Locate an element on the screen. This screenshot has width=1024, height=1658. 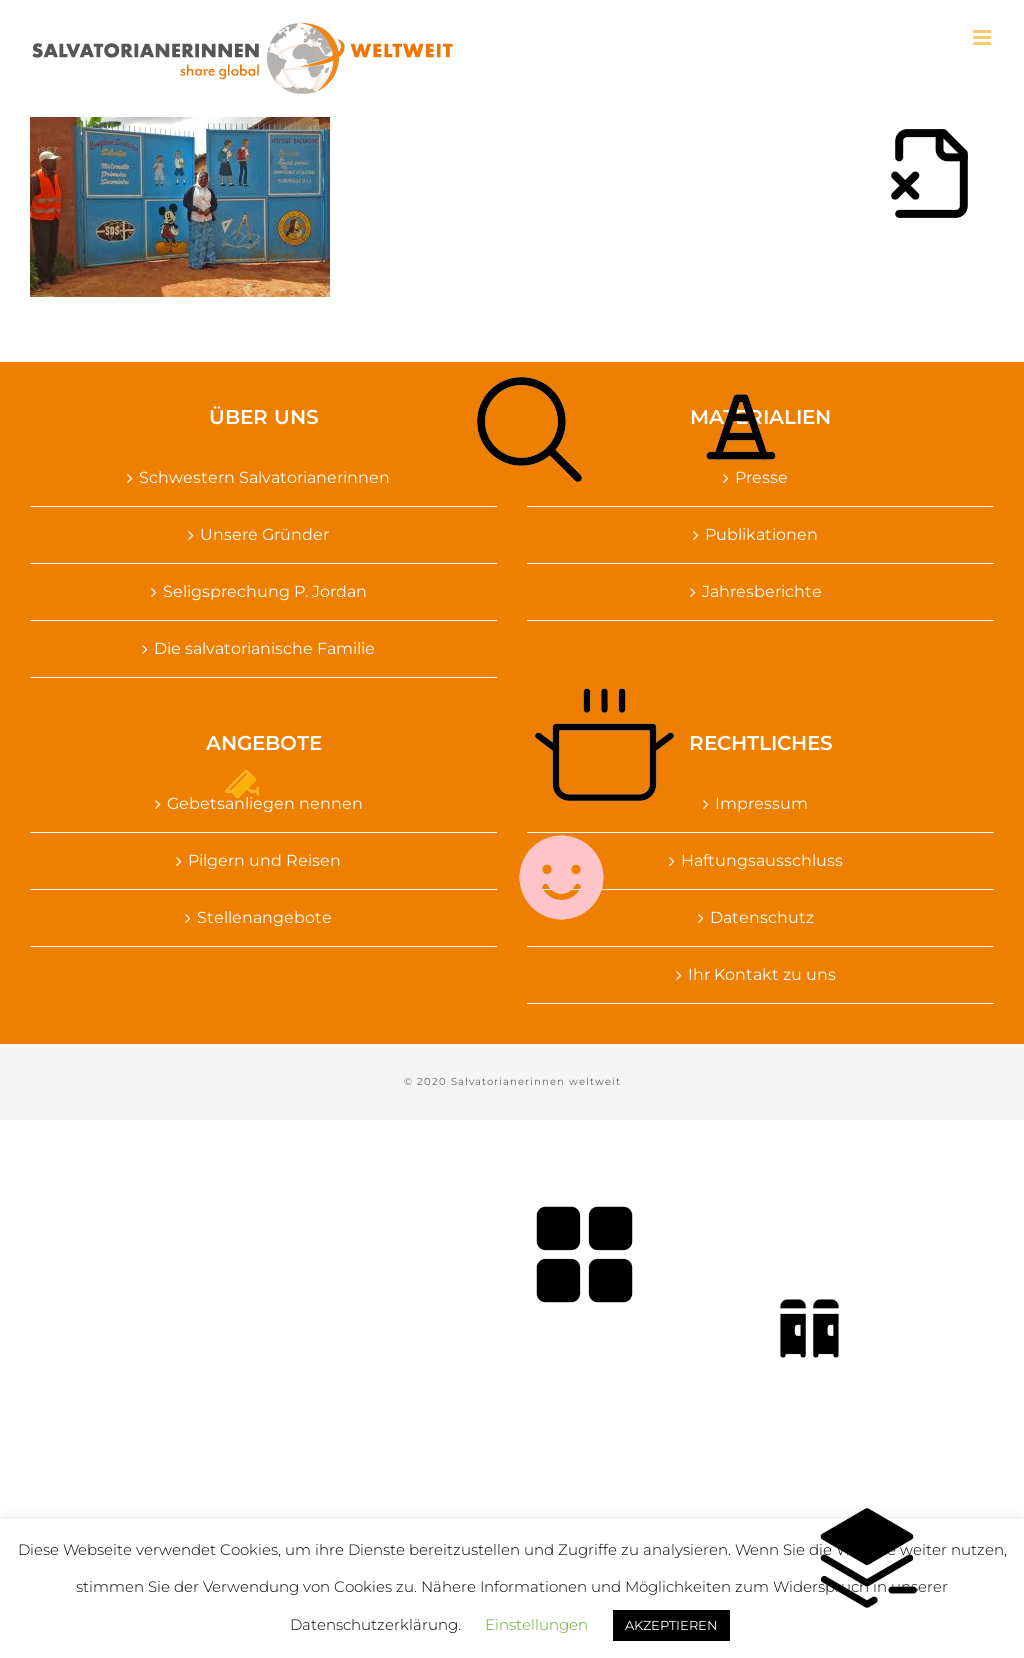
access security camera feed is located at coordinates (242, 786).